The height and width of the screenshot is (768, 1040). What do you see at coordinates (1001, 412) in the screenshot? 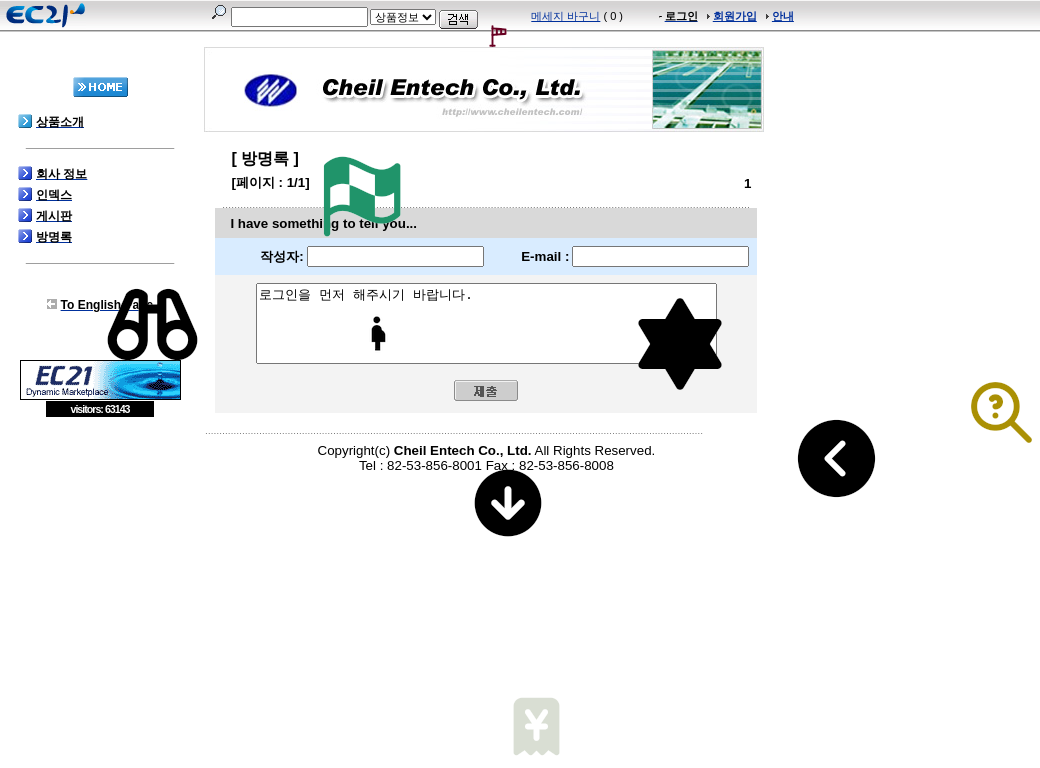
I see `search help or FAQ` at bounding box center [1001, 412].